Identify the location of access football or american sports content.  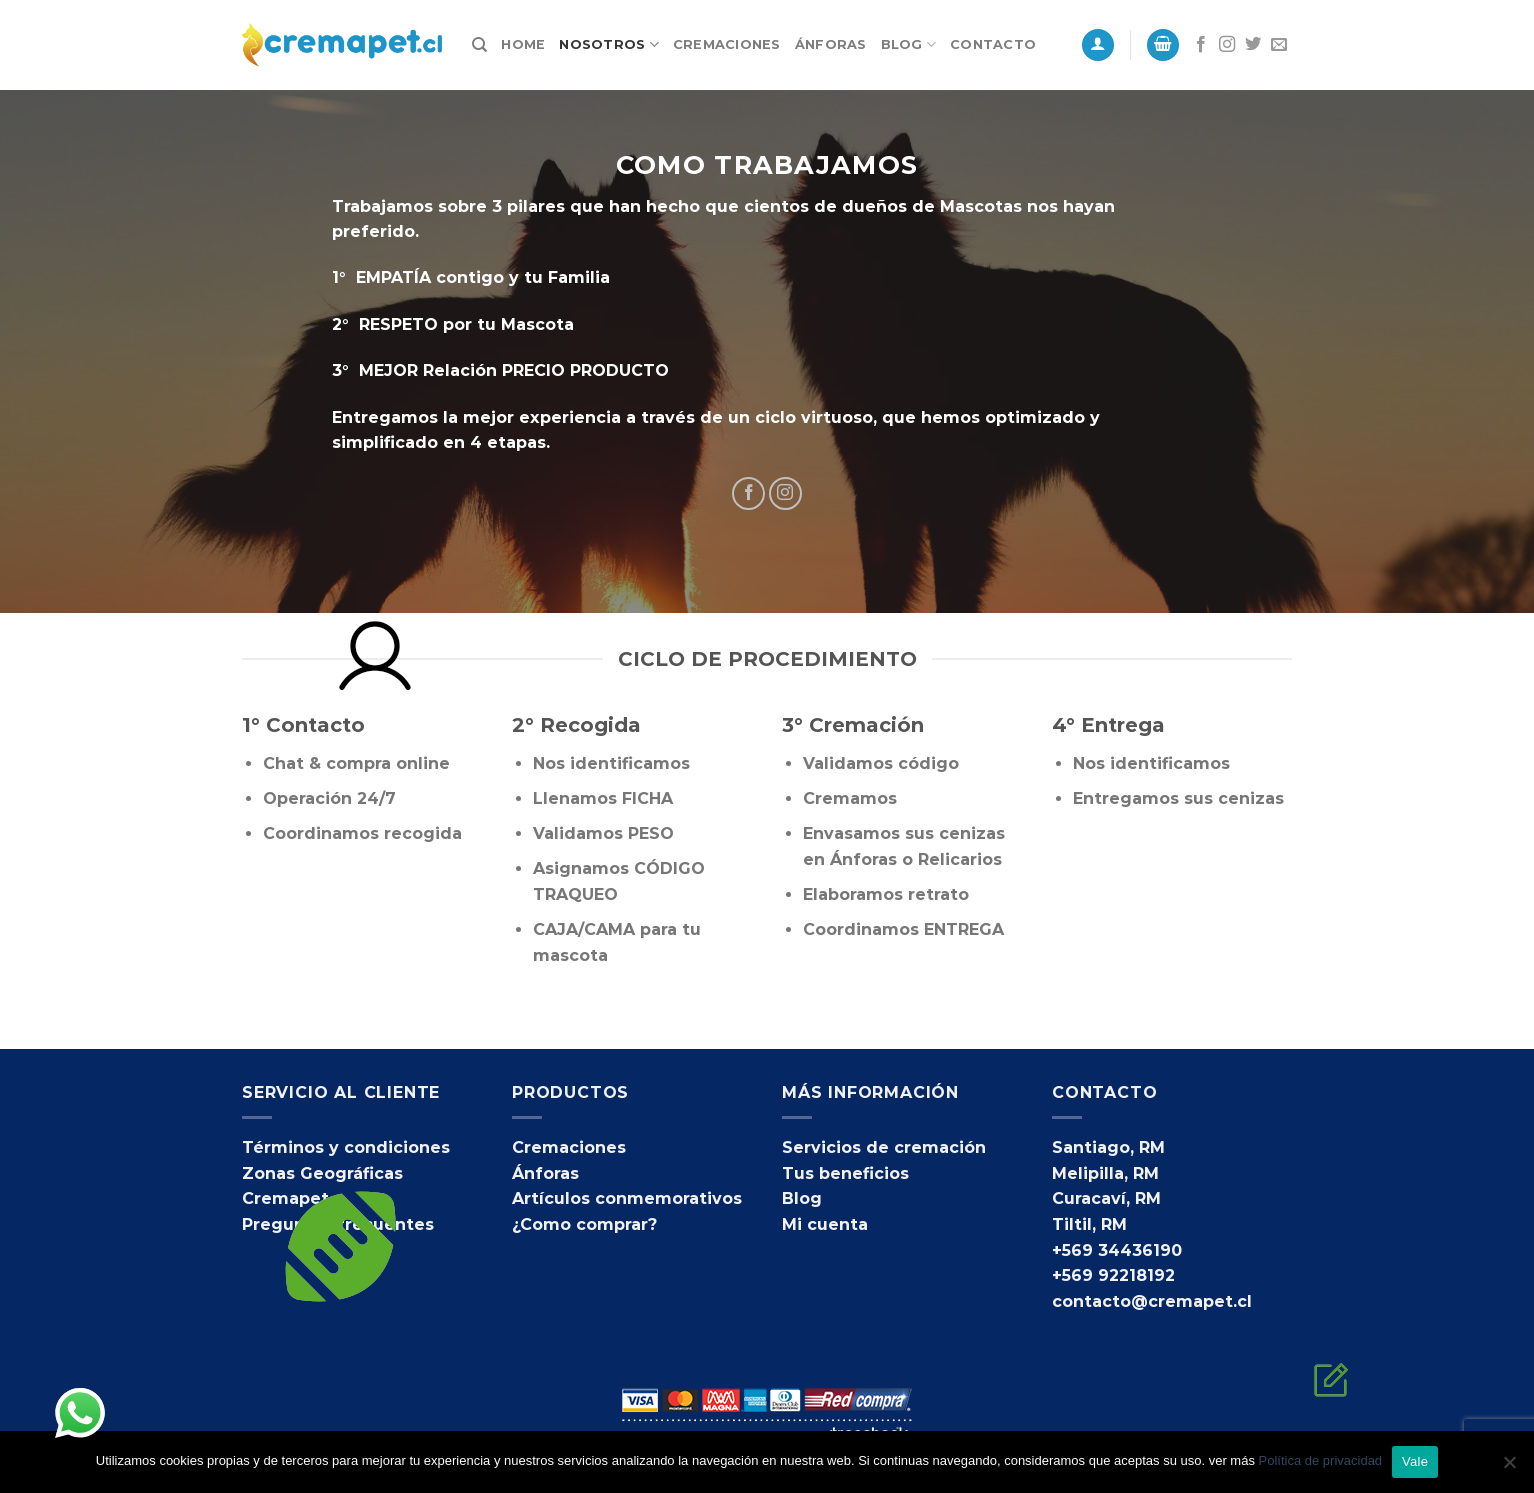
(340, 1246).